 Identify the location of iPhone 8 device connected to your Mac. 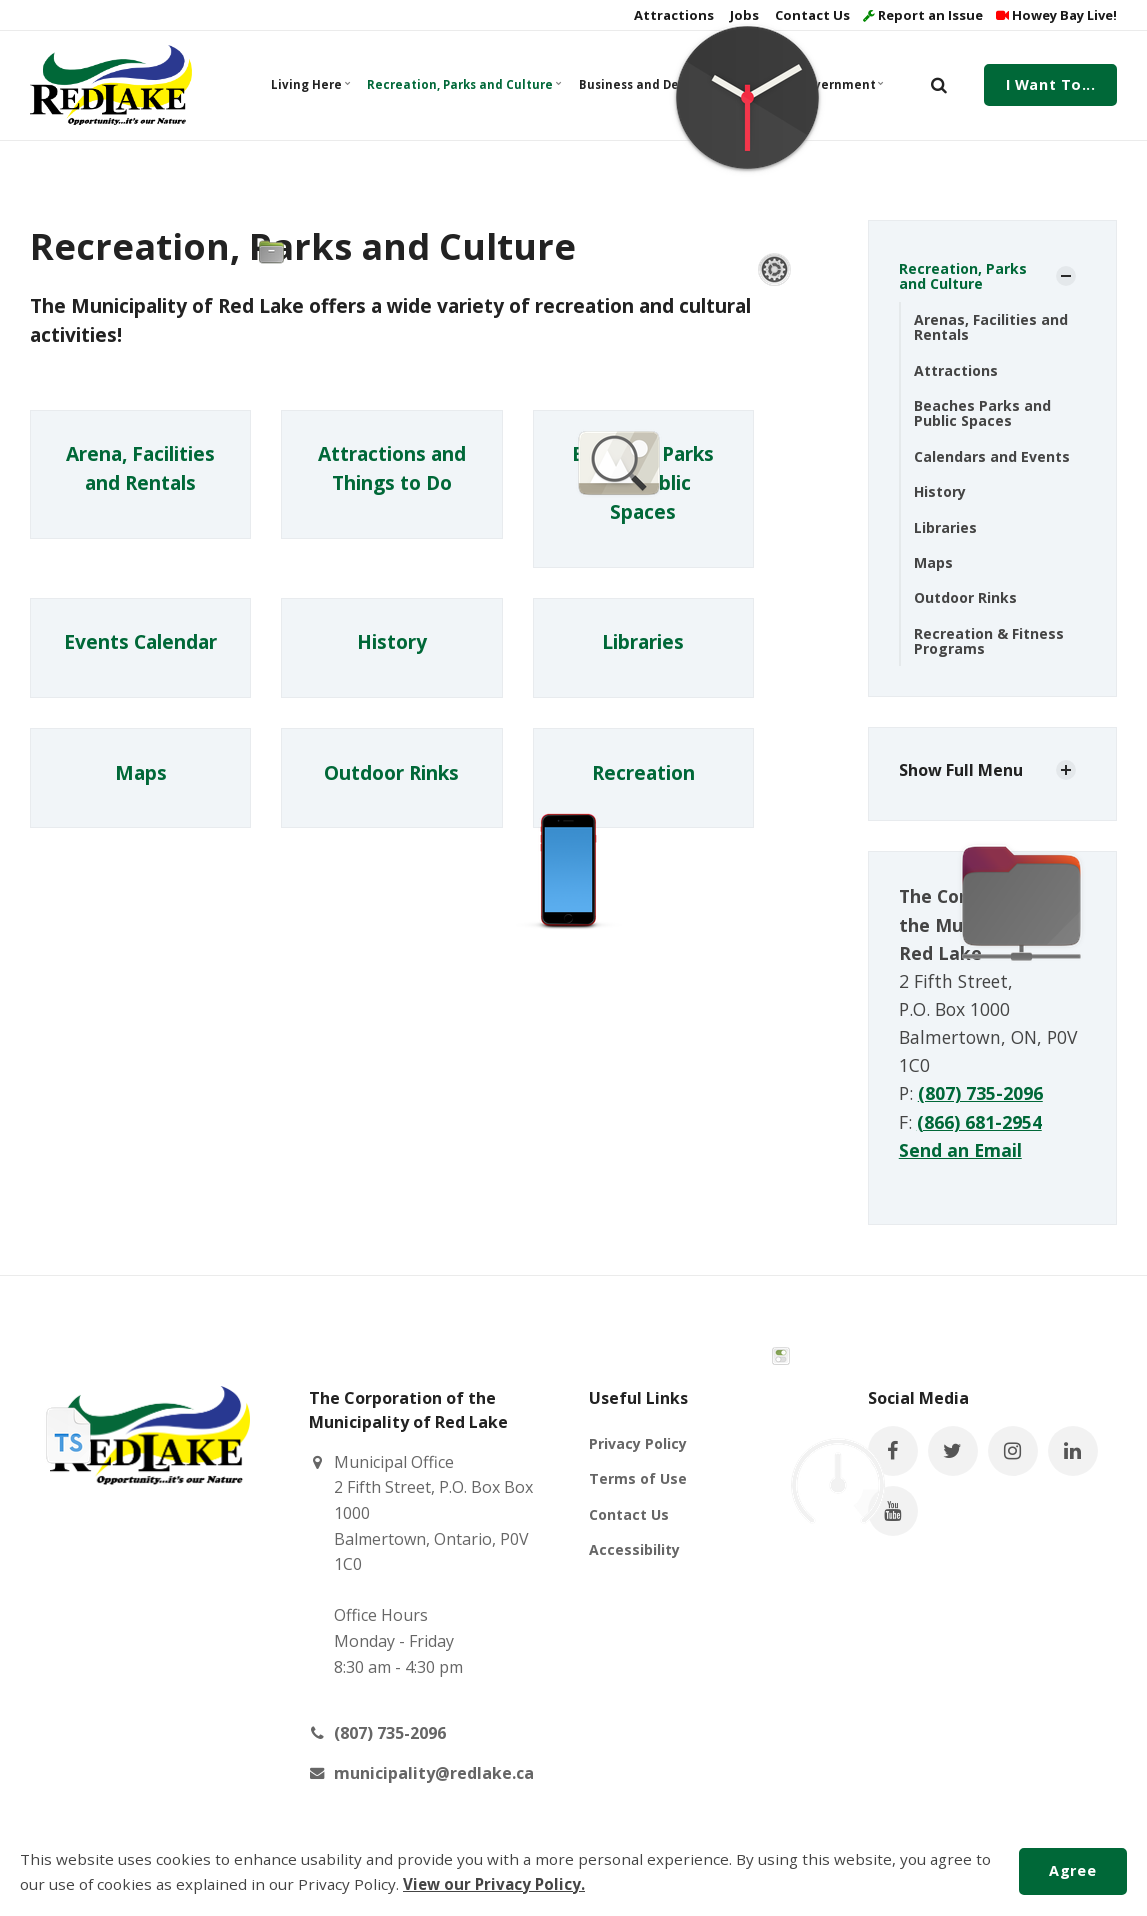
(568, 871).